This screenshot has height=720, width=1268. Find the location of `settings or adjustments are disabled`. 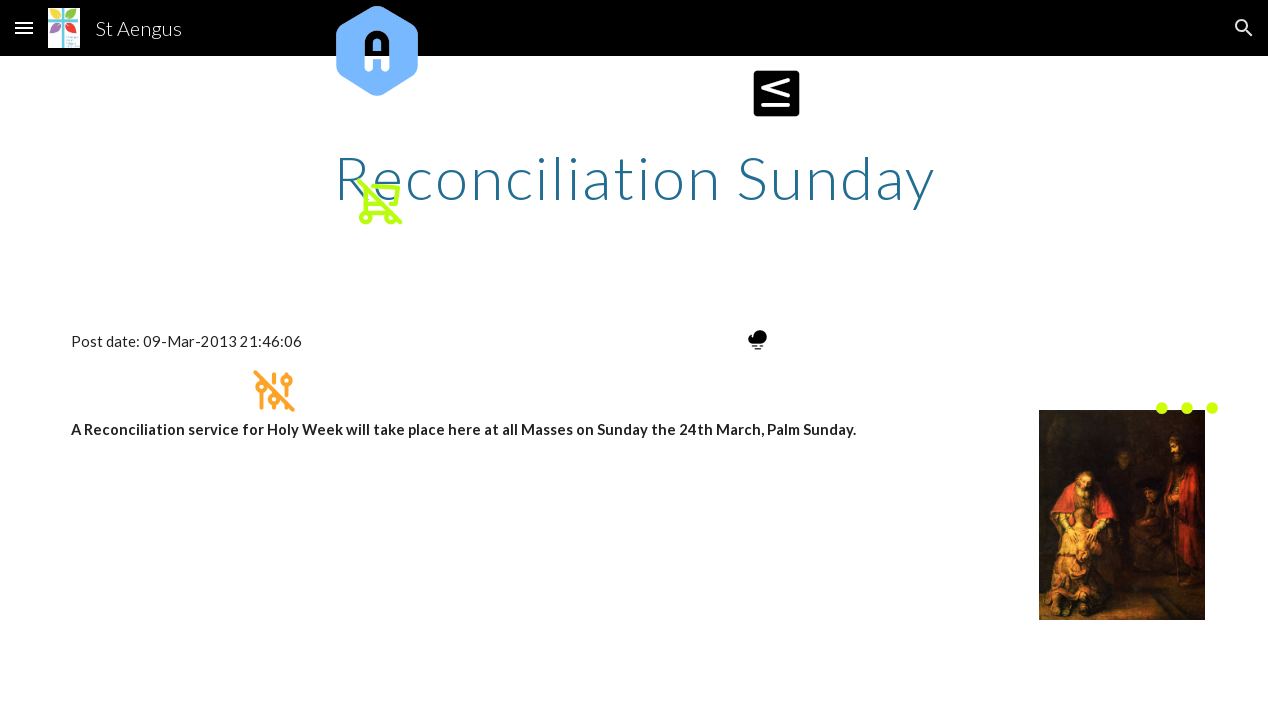

settings or adjustments are disabled is located at coordinates (274, 391).